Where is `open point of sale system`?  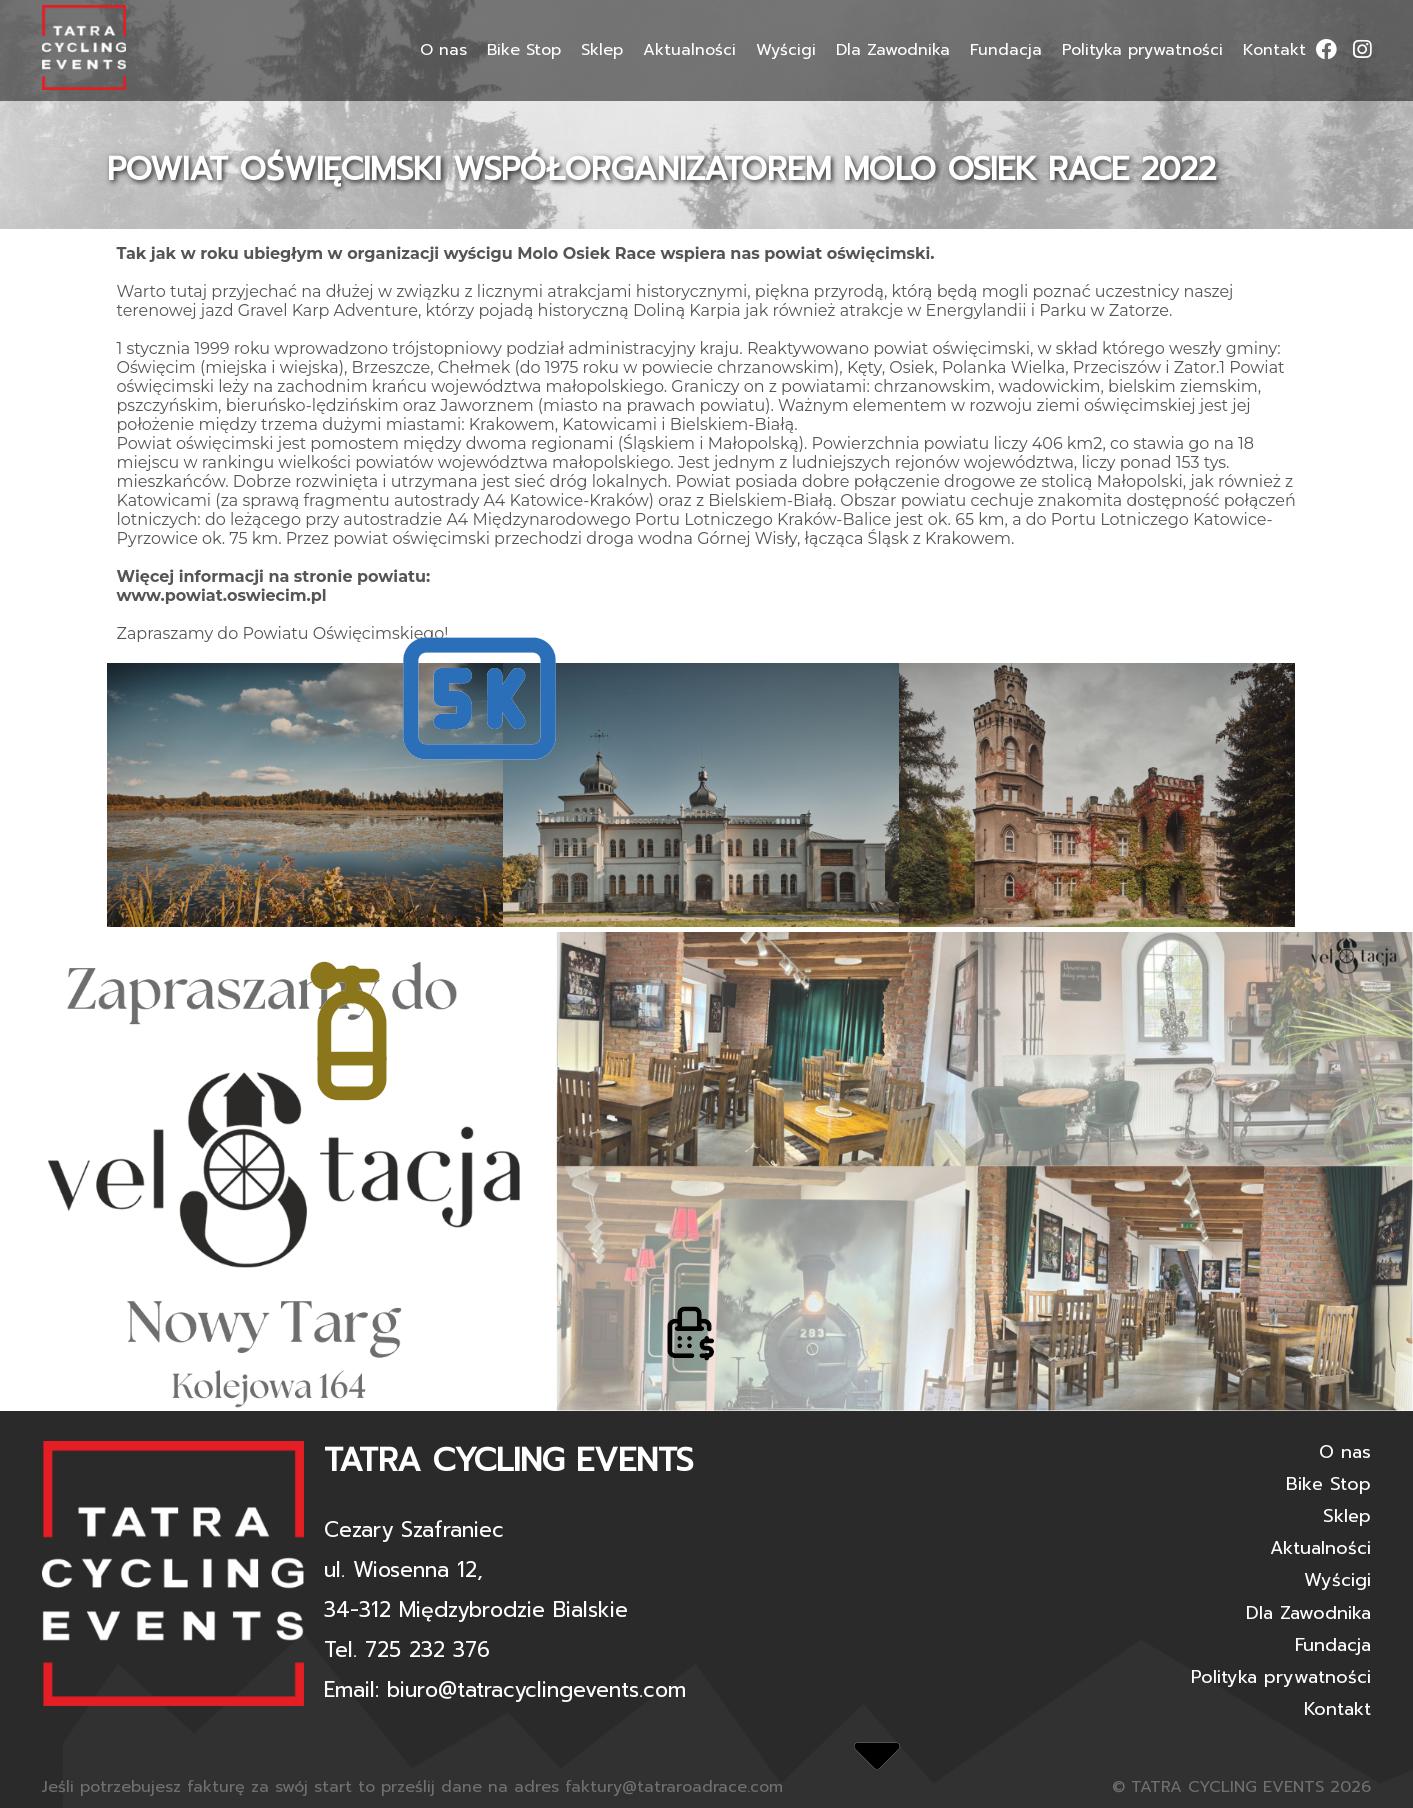 open point of sale system is located at coordinates (689, 1333).